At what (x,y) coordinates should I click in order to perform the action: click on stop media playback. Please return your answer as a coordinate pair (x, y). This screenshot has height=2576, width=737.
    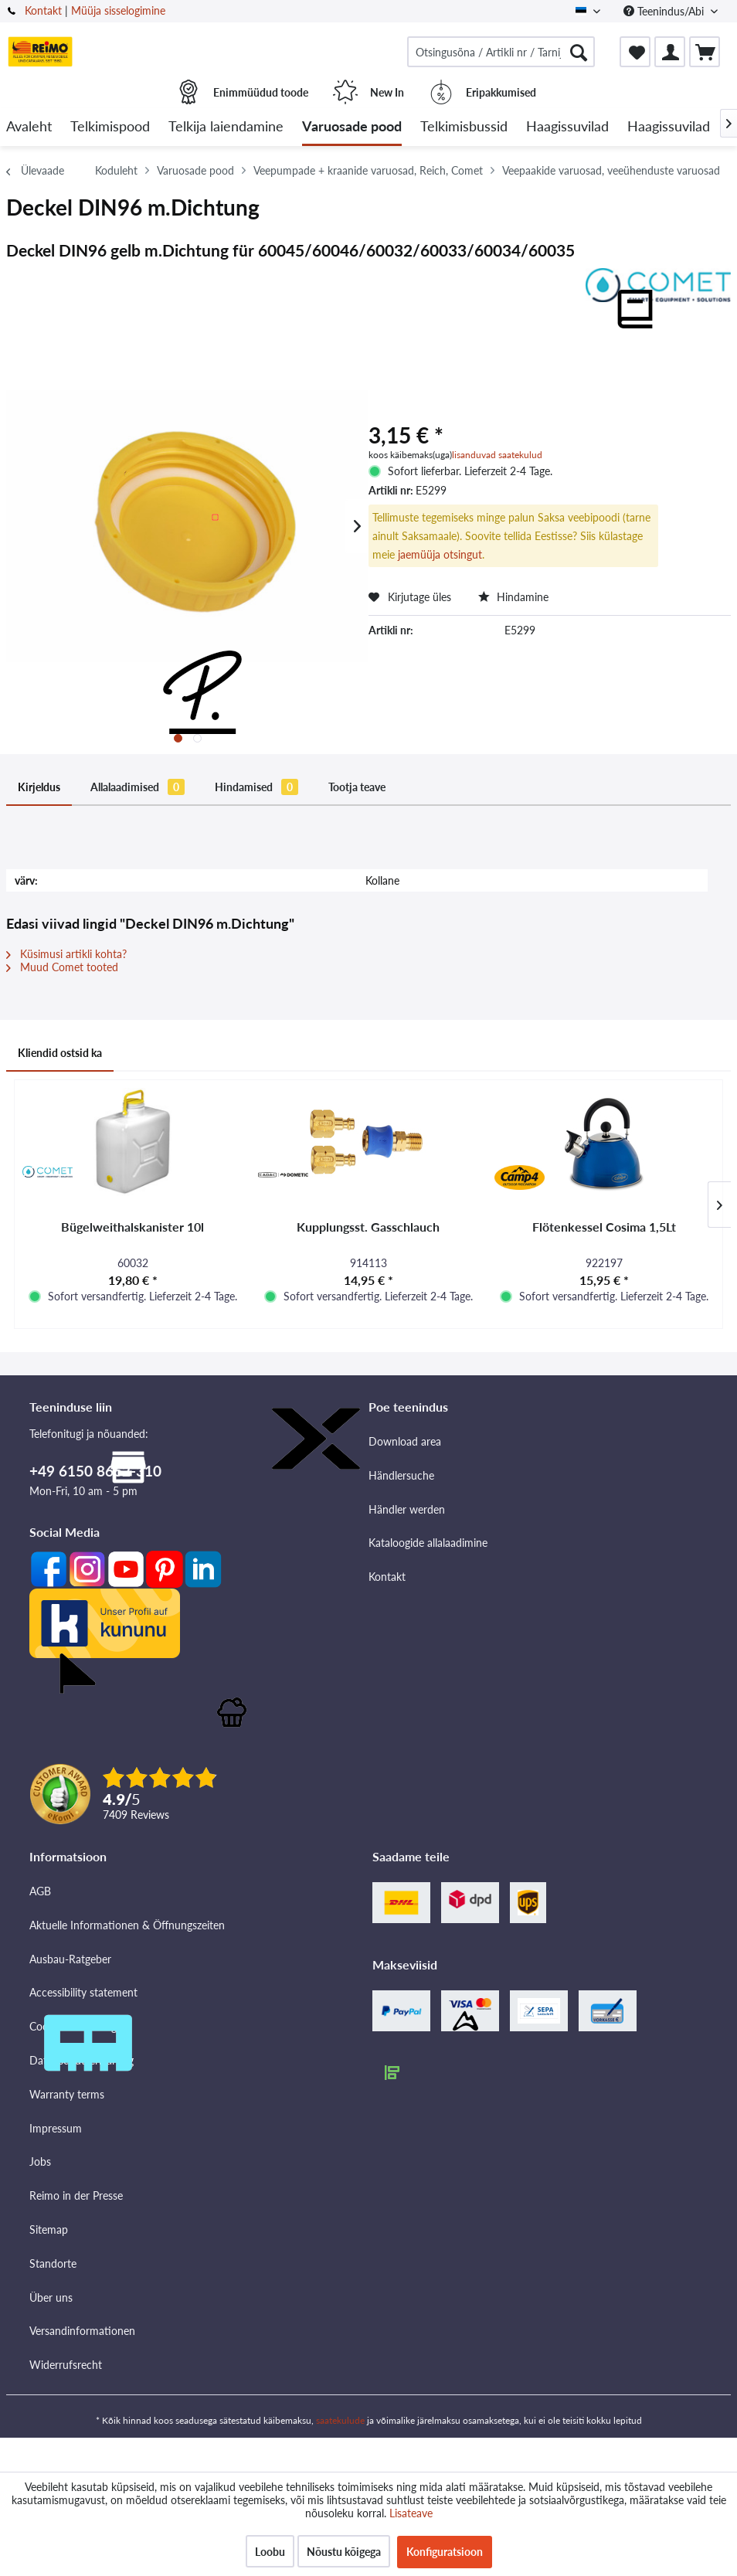
    Looking at the image, I should click on (215, 517).